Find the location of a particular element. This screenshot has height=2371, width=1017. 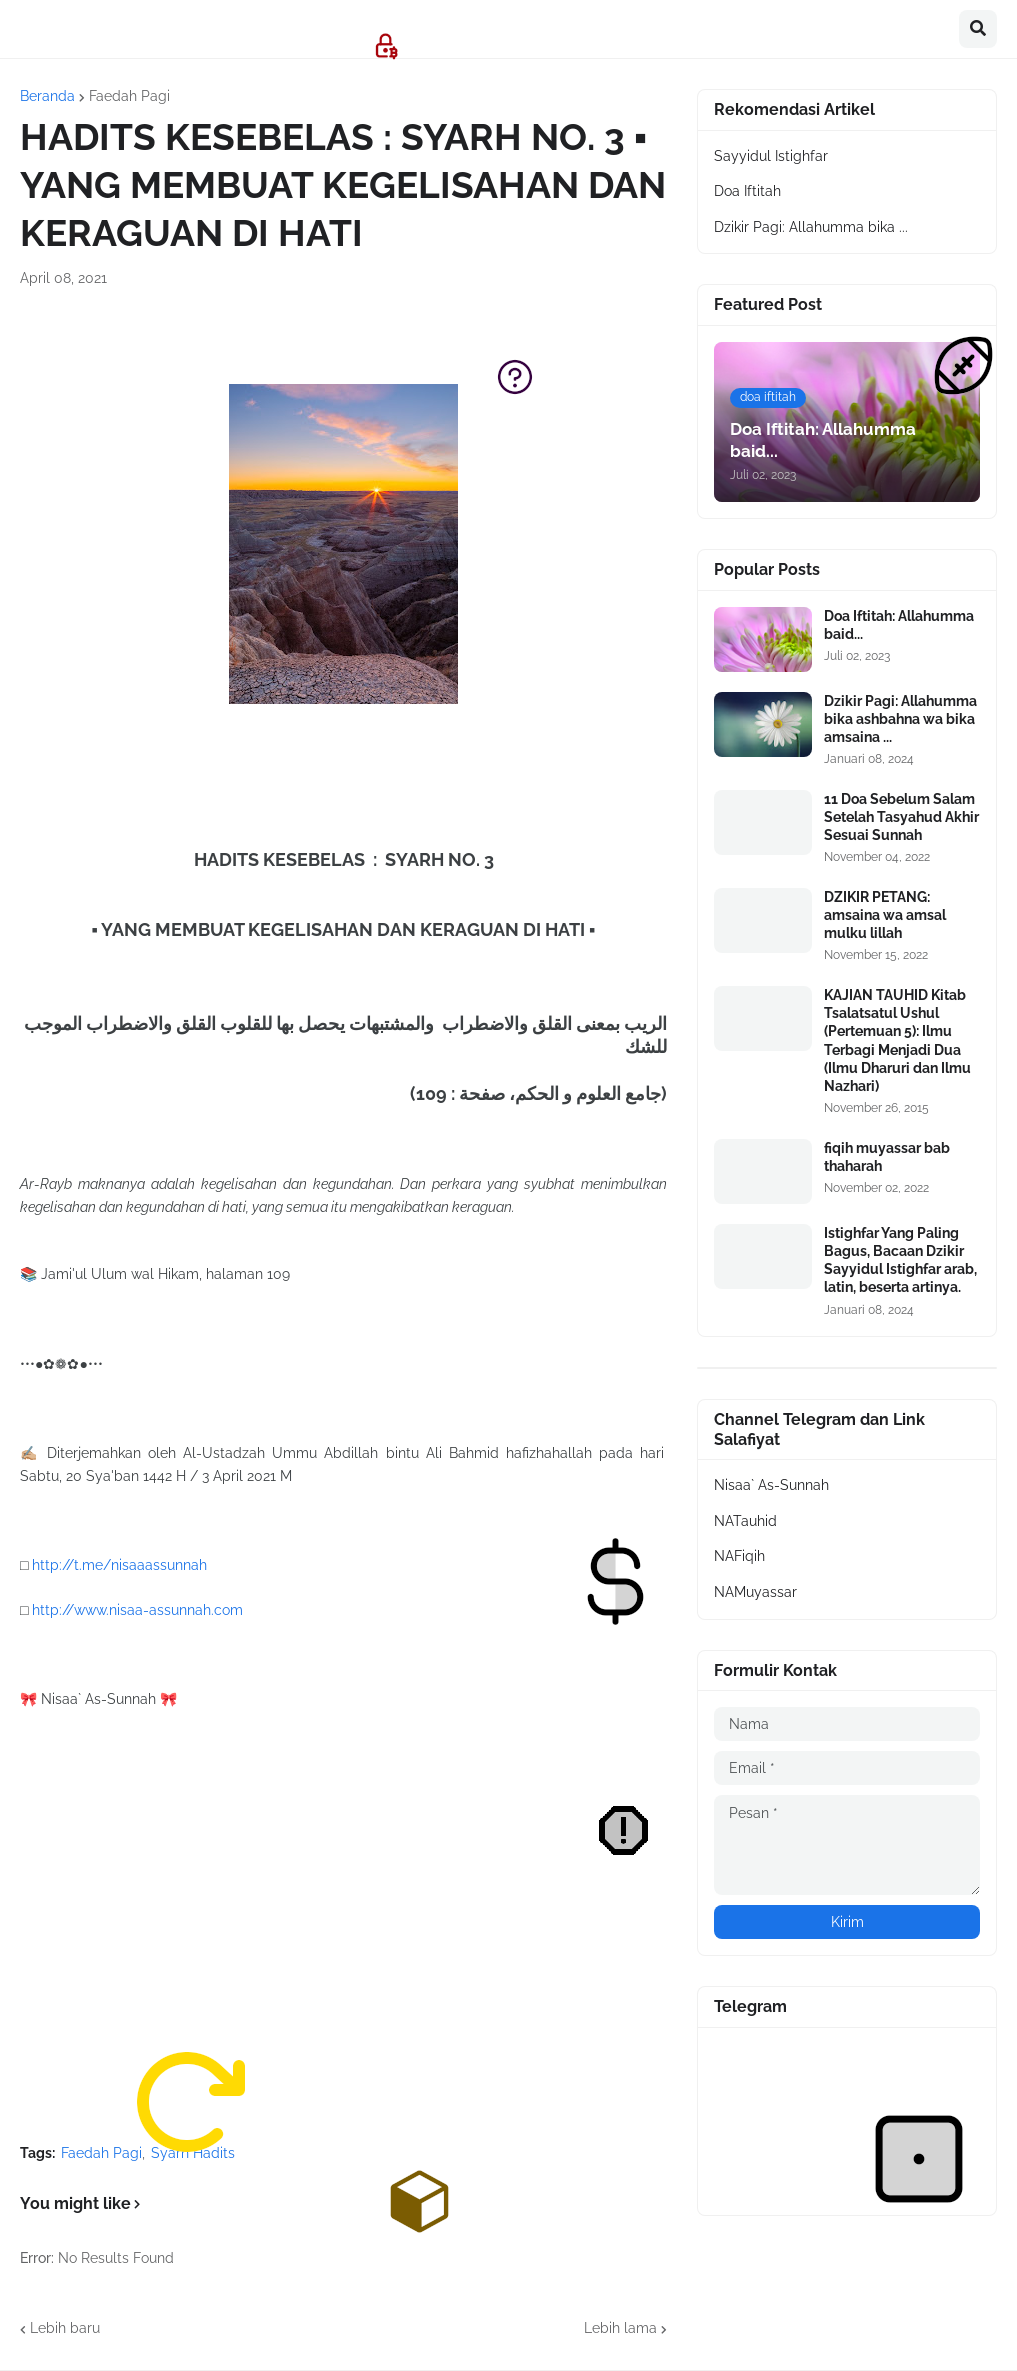

refresh or reload content is located at coordinates (187, 2102).